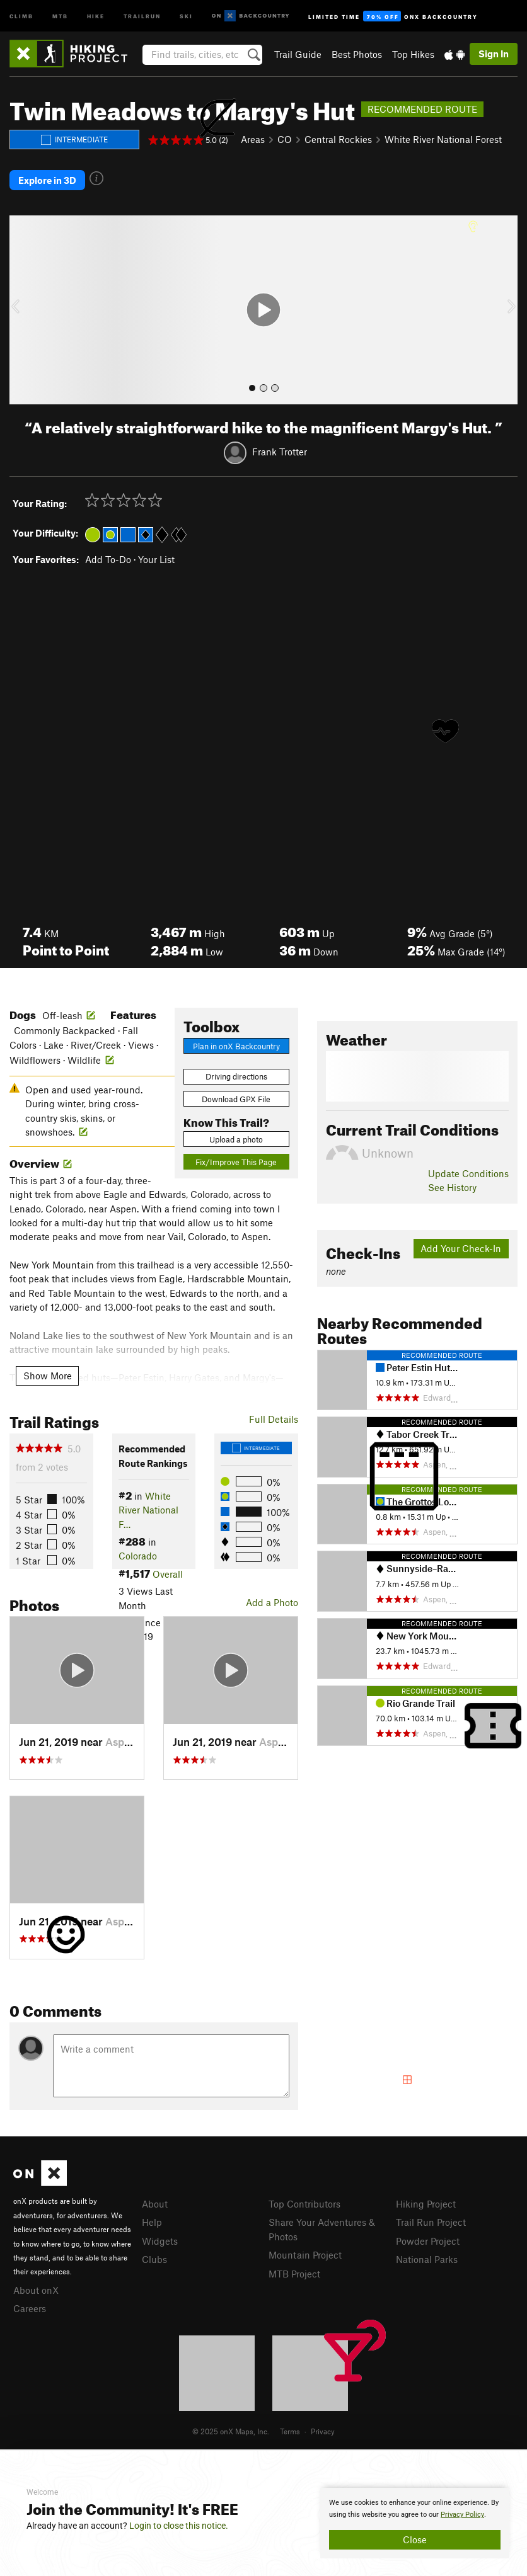  What do you see at coordinates (218, 118) in the screenshot?
I see `indicates a set is not a subset of another in mathematical notation` at bounding box center [218, 118].